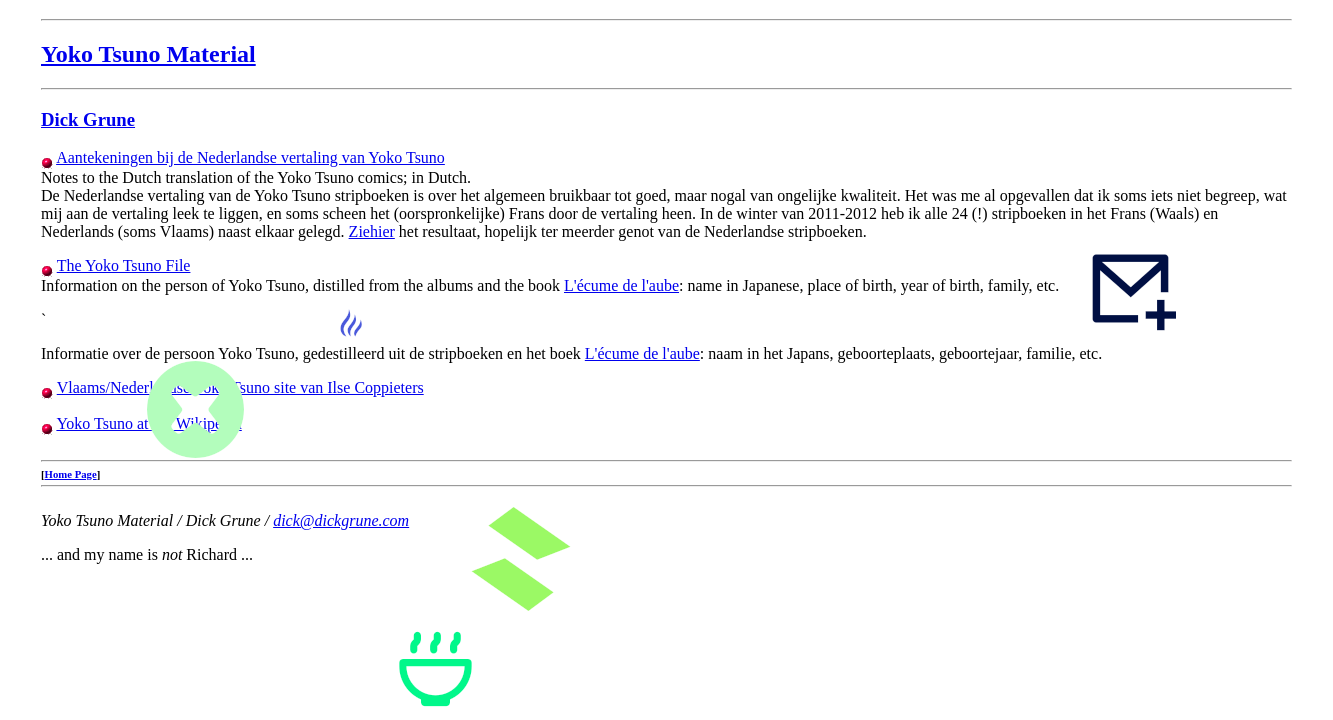 This screenshot has width=1333, height=720. Describe the element at coordinates (521, 559) in the screenshot. I see `nanostores library logo` at that location.